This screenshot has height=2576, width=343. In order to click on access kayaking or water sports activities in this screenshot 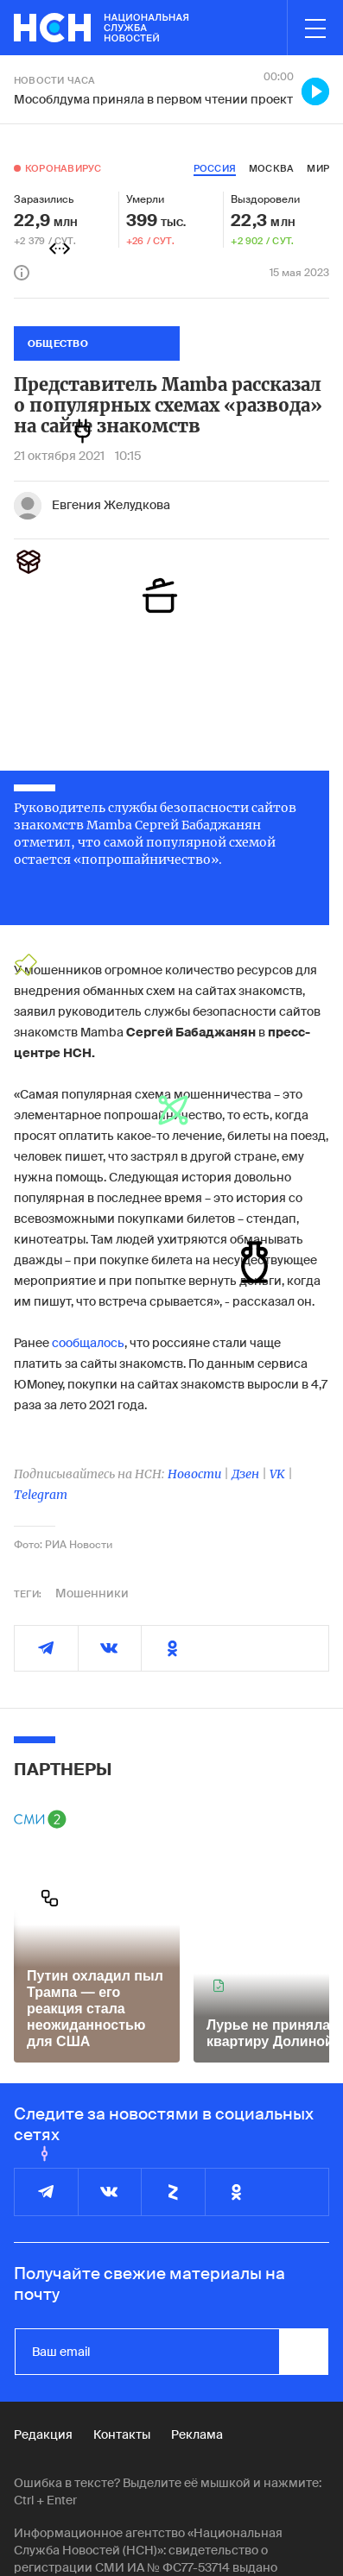, I will do `click(173, 1110)`.